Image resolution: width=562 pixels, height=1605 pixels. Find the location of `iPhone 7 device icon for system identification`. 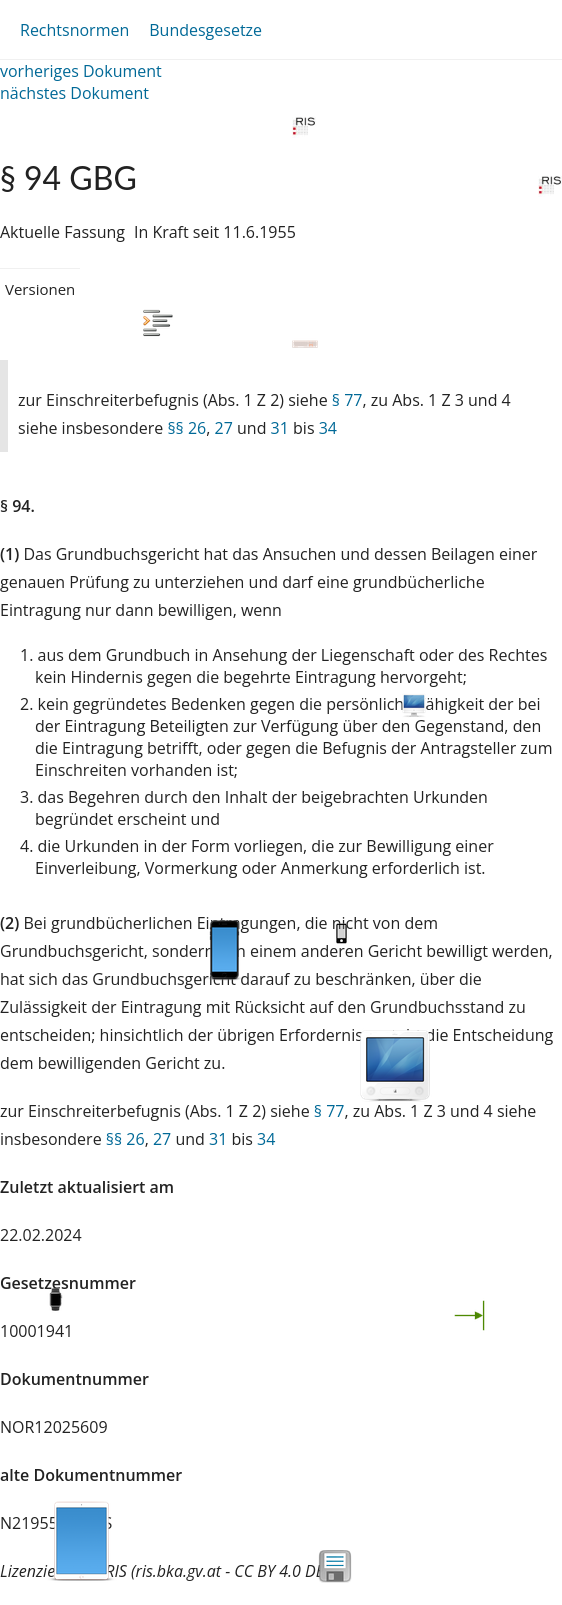

iPhone 7 device icon for system identification is located at coordinates (224, 950).